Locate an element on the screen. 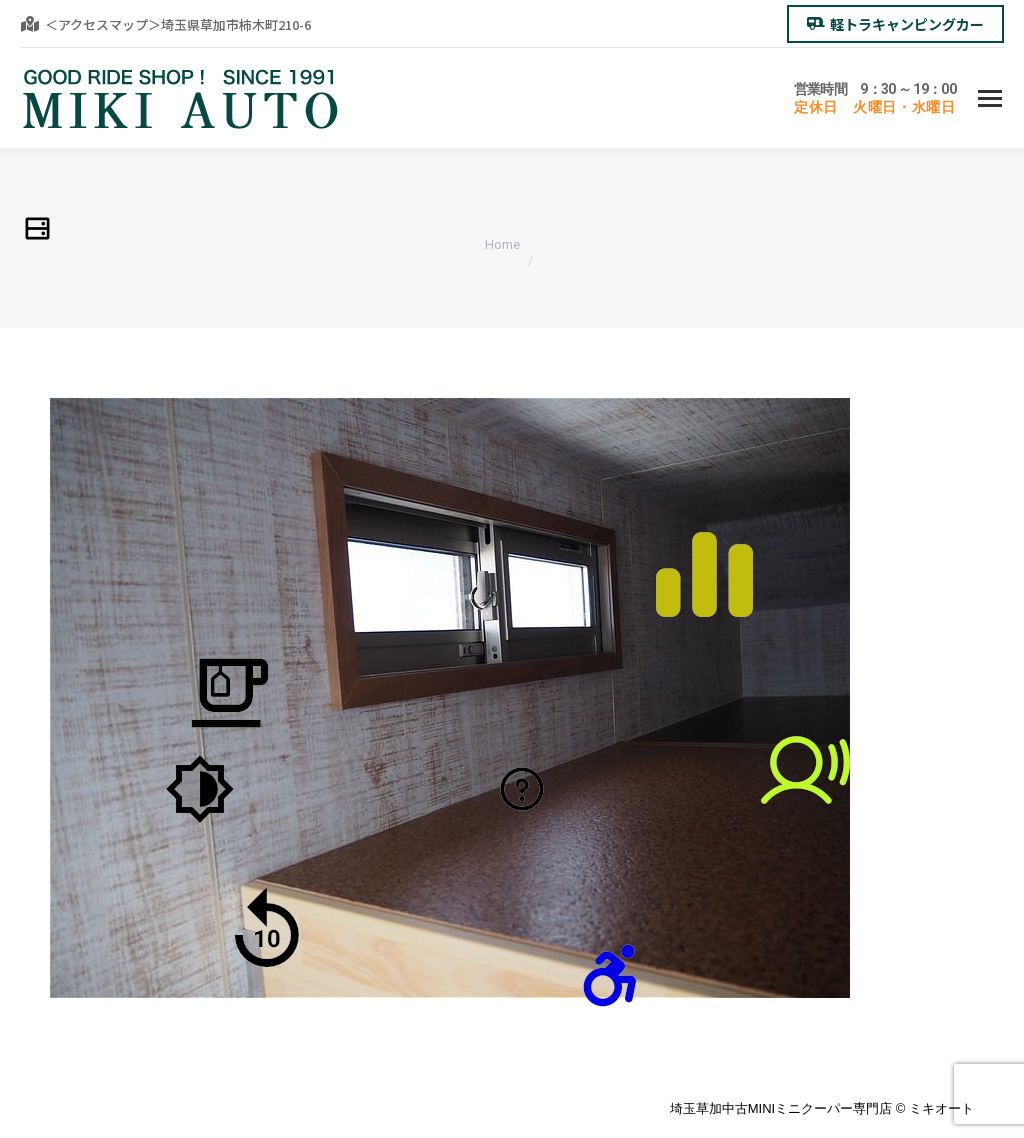 This screenshot has width=1024, height=1138. access help or support information is located at coordinates (522, 789).